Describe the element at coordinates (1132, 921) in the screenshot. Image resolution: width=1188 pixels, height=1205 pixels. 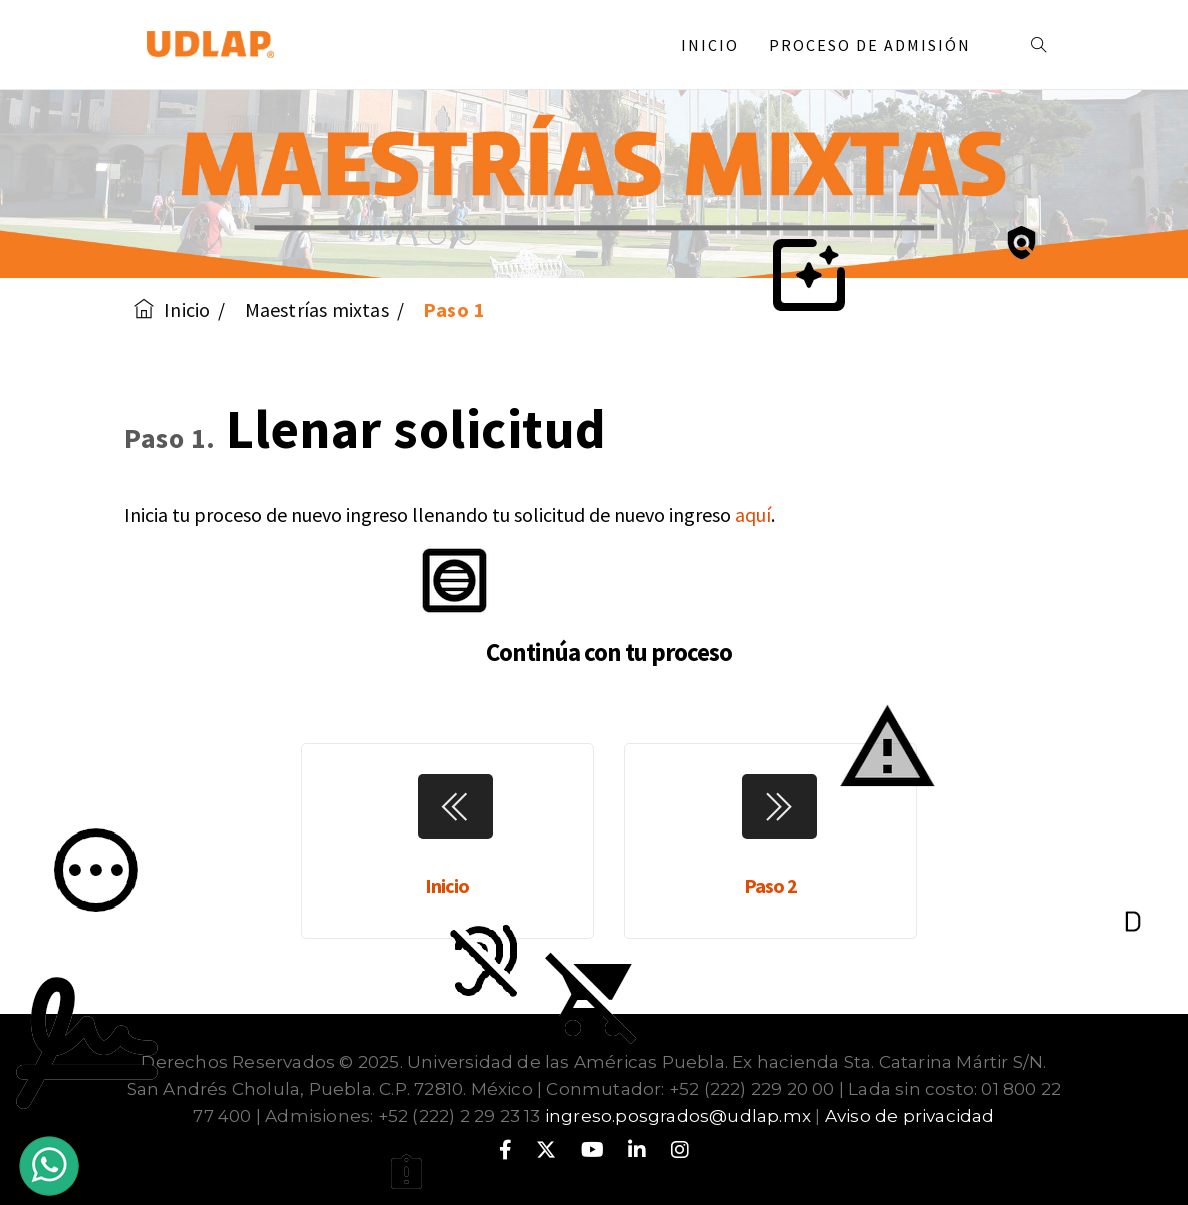
I see `represents the letter D in alphabetical navigation` at that location.